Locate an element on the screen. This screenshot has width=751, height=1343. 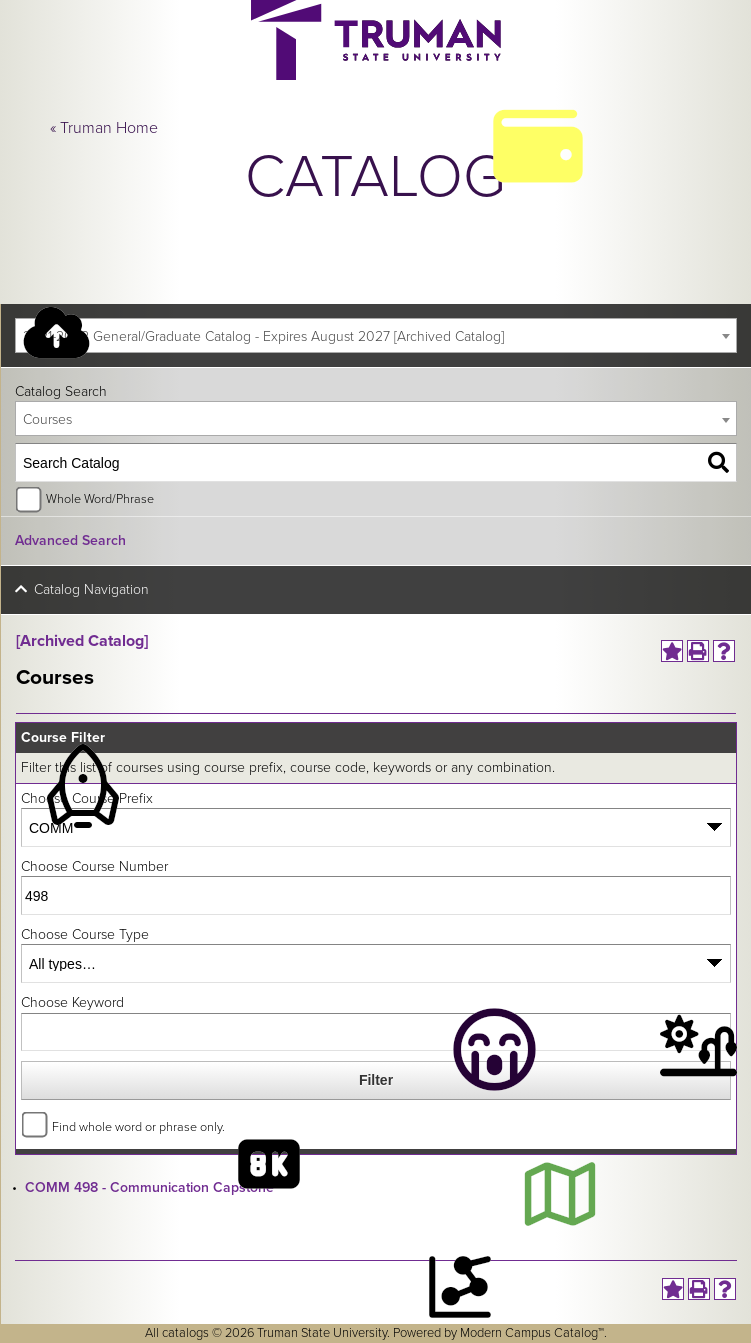
indicates 8K video resolution quality is located at coordinates (269, 1164).